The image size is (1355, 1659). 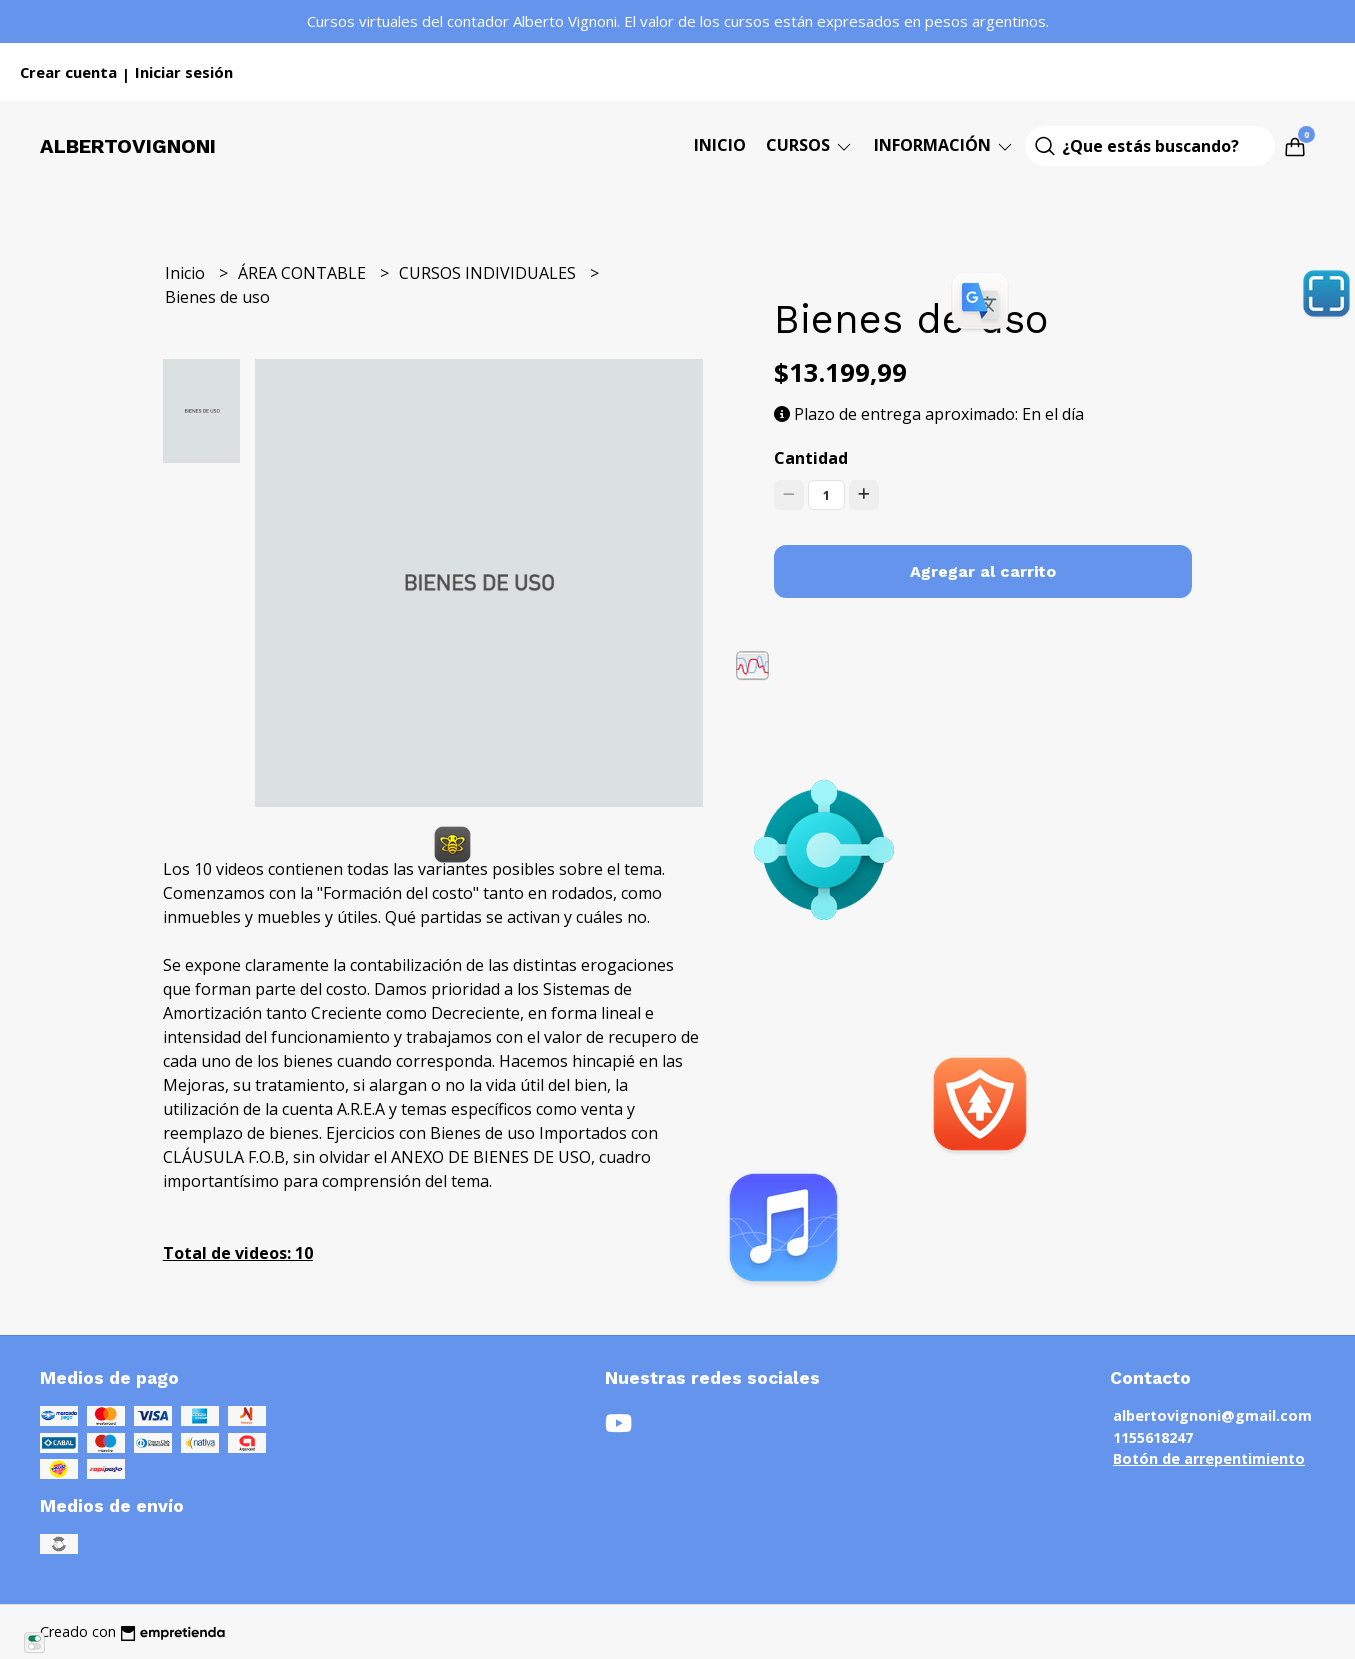 What do you see at coordinates (980, 301) in the screenshot?
I see `open google translate app` at bounding box center [980, 301].